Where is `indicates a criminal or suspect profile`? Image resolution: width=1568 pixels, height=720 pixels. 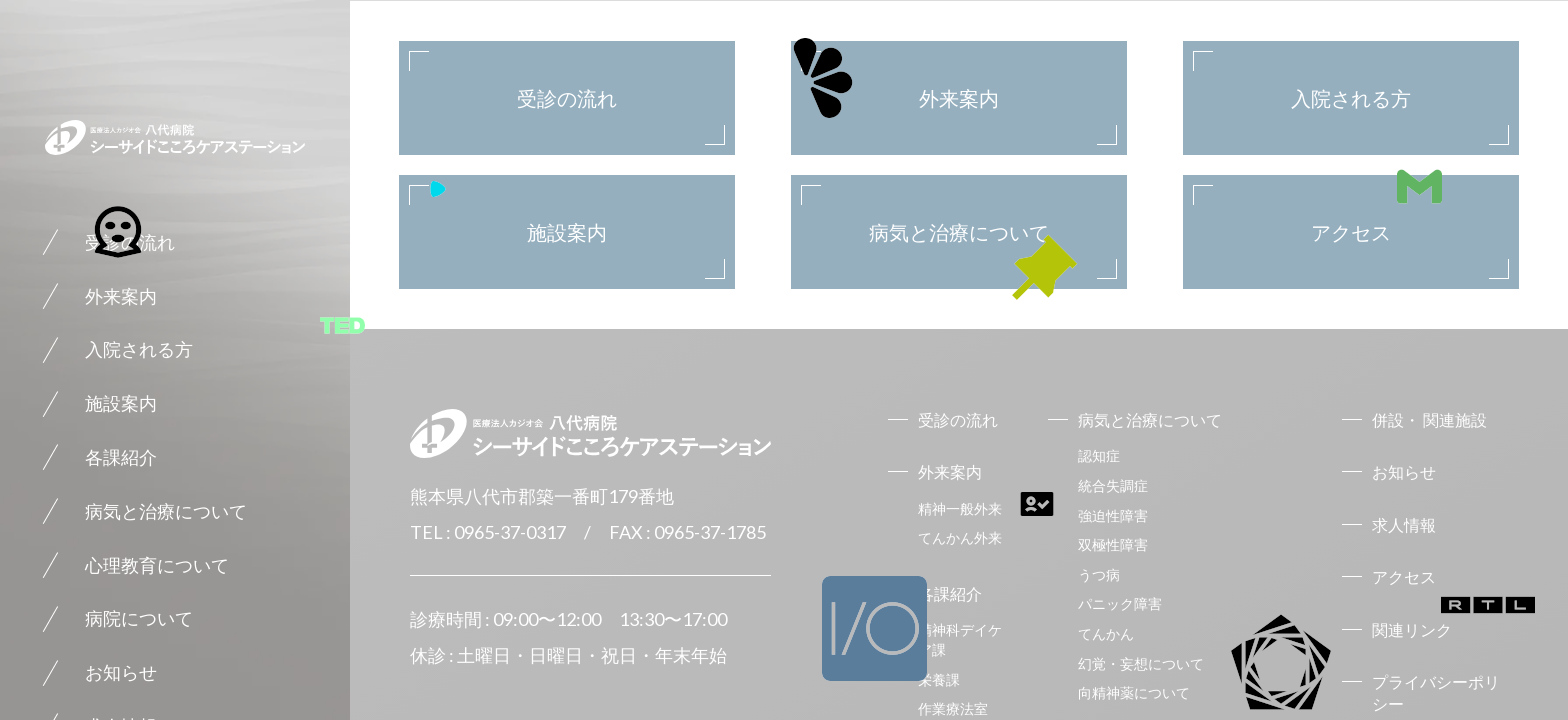
indicates a criminal or suspect profile is located at coordinates (118, 232).